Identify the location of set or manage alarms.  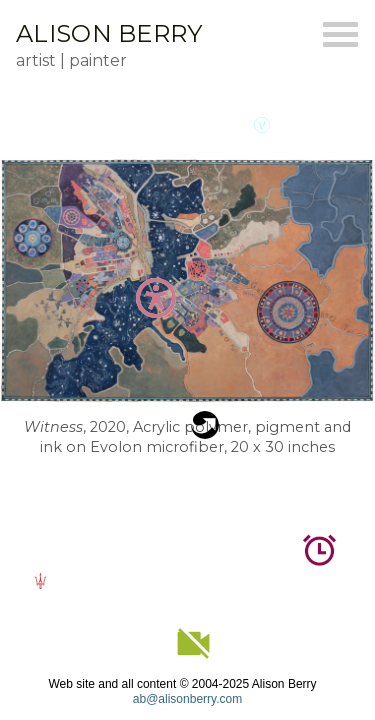
(319, 549).